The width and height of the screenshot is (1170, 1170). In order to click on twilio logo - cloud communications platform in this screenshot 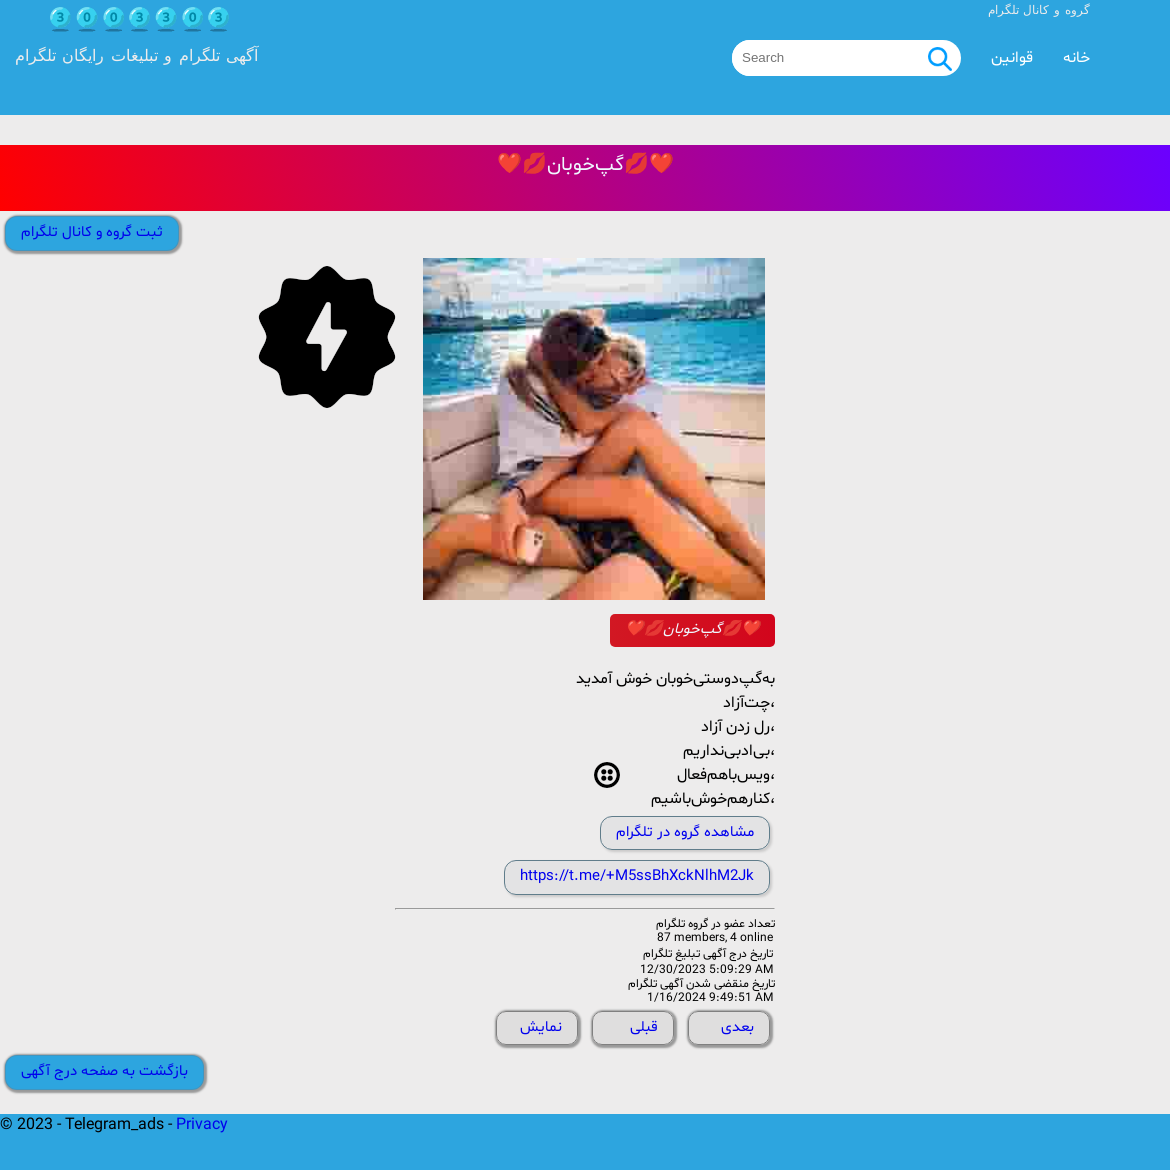, I will do `click(607, 775)`.